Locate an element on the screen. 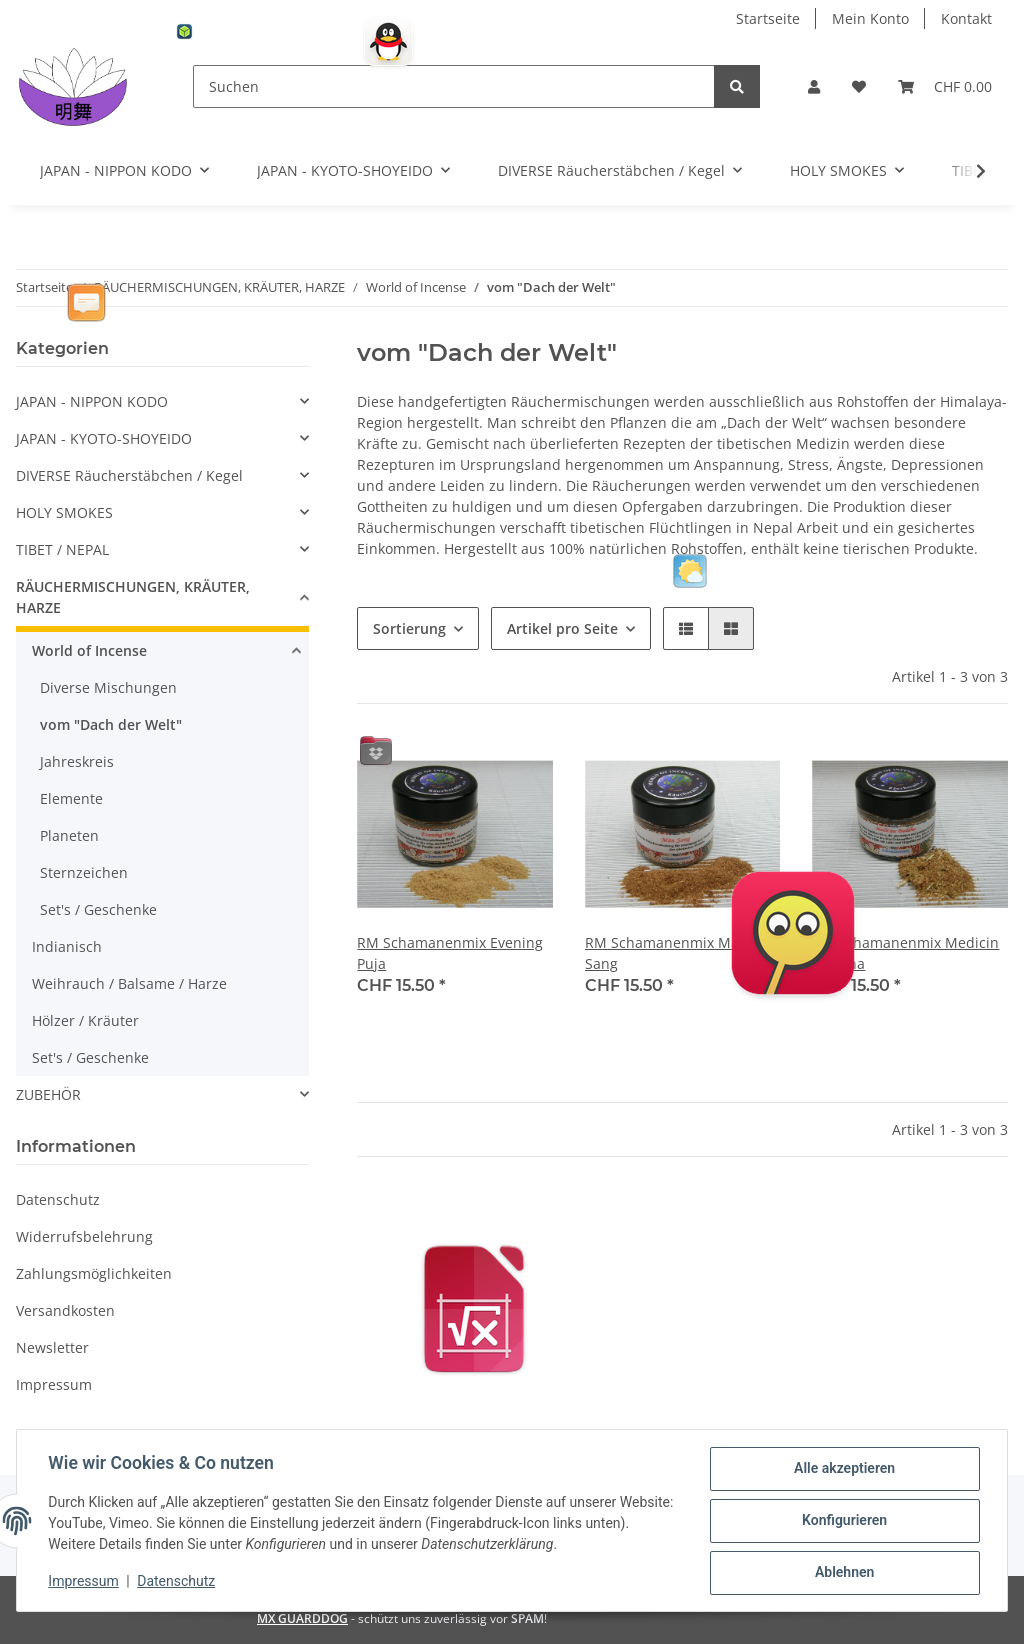  launch i2pd anonymous network router is located at coordinates (793, 933).